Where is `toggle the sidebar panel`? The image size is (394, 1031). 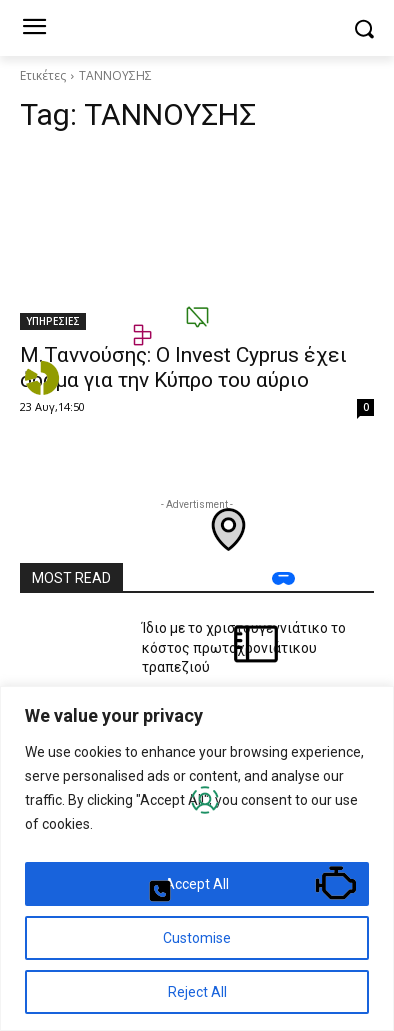 toggle the sidebar panel is located at coordinates (256, 644).